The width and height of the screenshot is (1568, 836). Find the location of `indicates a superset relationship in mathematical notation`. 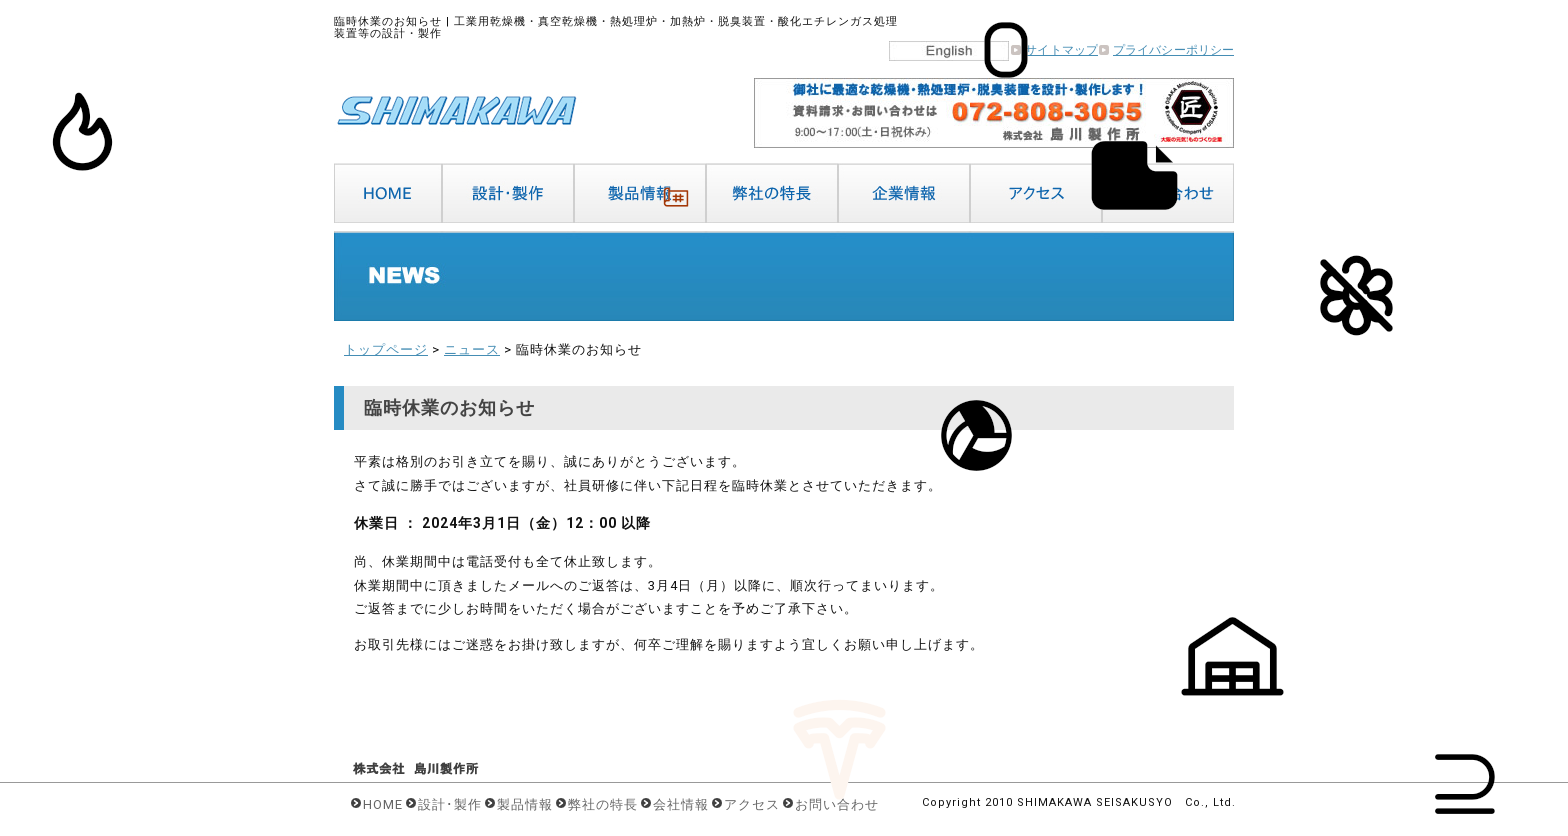

indicates a superset relationship in mathematical notation is located at coordinates (1463, 785).